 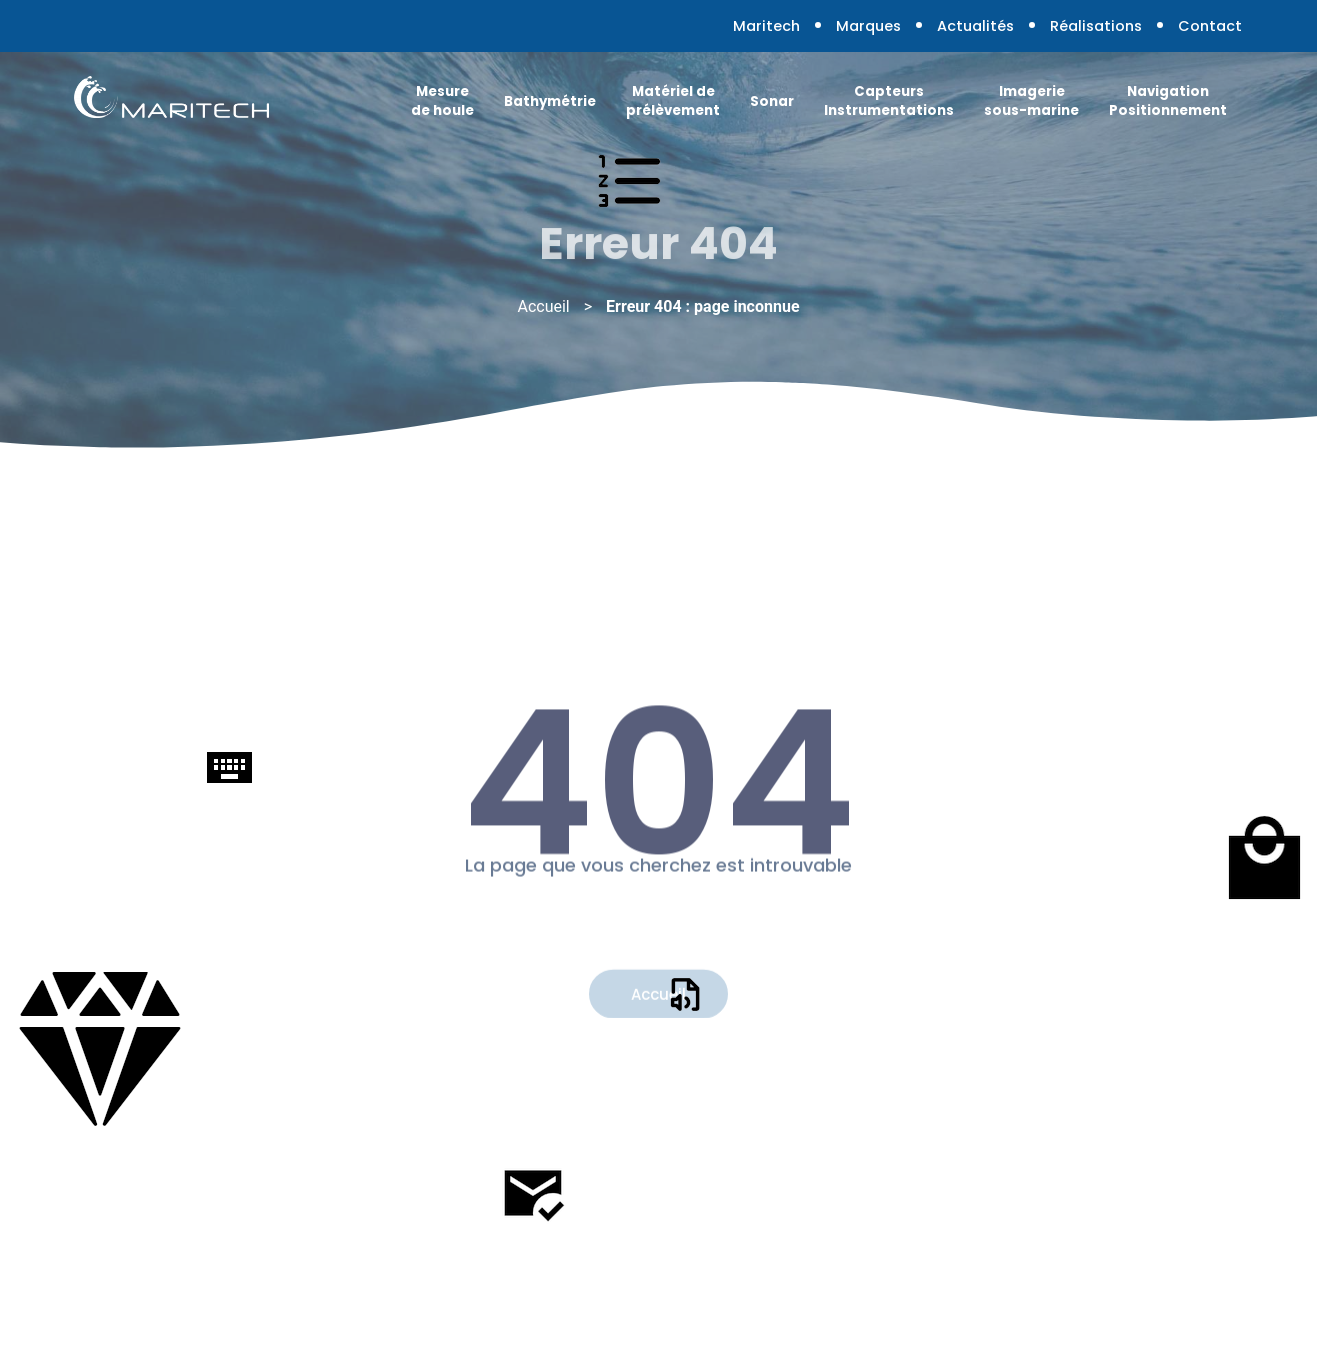 I want to click on create a numbered list, so click(x=631, y=181).